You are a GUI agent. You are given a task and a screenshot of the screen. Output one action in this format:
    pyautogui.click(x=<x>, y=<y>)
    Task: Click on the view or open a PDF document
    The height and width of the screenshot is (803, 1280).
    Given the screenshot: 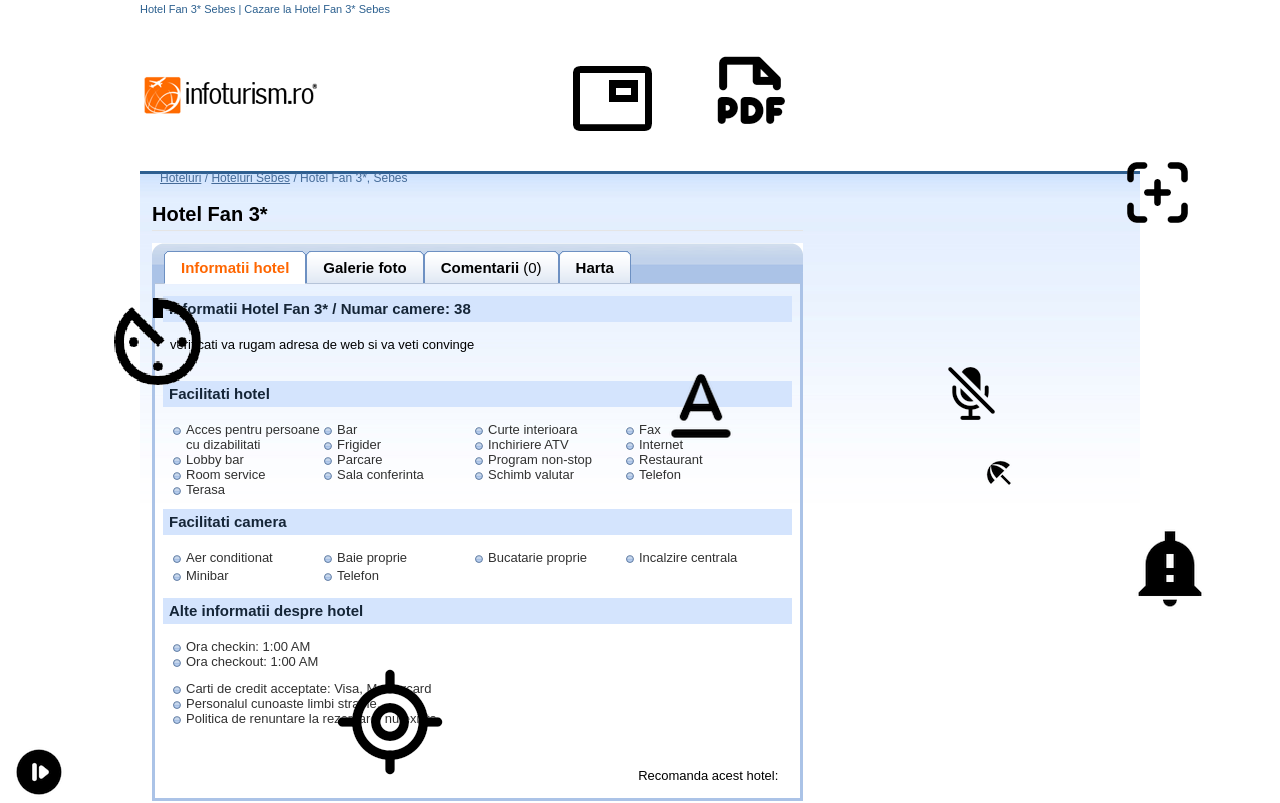 What is the action you would take?
    pyautogui.click(x=750, y=93)
    